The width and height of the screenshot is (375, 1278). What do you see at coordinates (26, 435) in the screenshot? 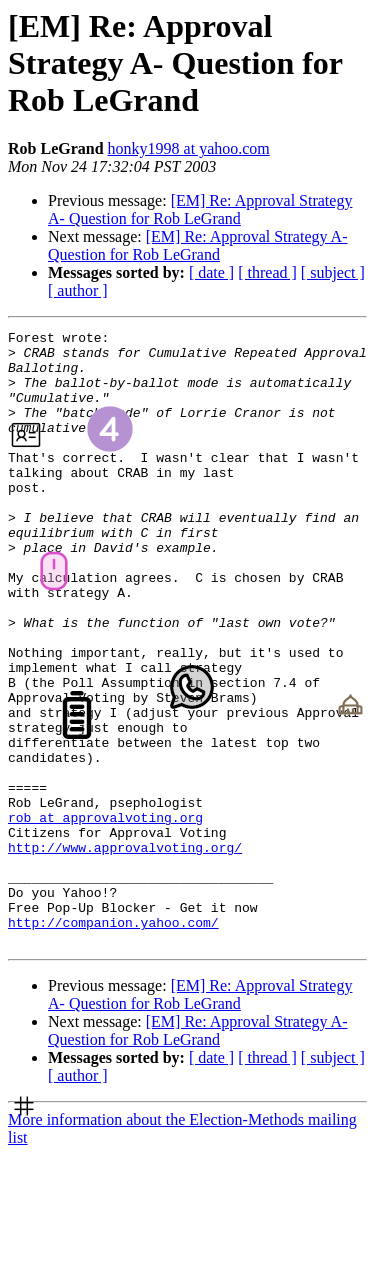
I see `view your profile or account information` at bounding box center [26, 435].